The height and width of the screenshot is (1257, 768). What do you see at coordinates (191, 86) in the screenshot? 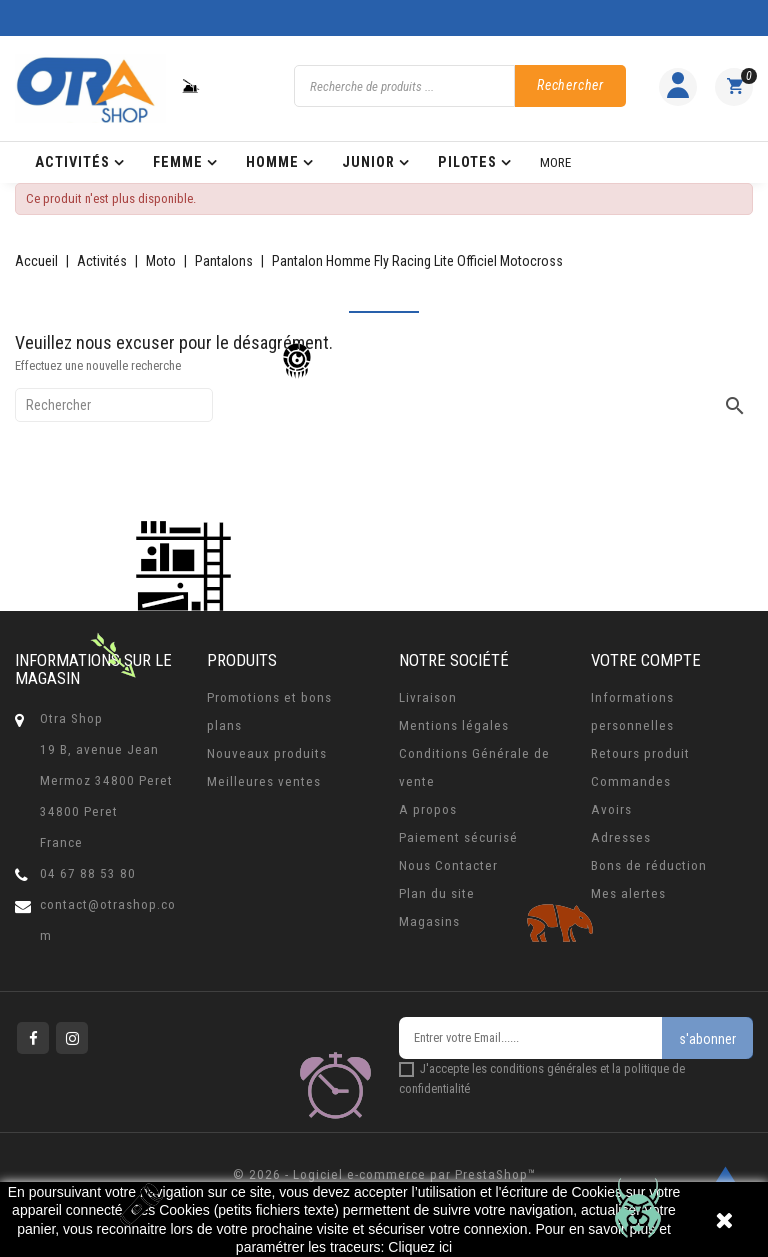
I see `butter ingredient in a cooking or recipe game` at bounding box center [191, 86].